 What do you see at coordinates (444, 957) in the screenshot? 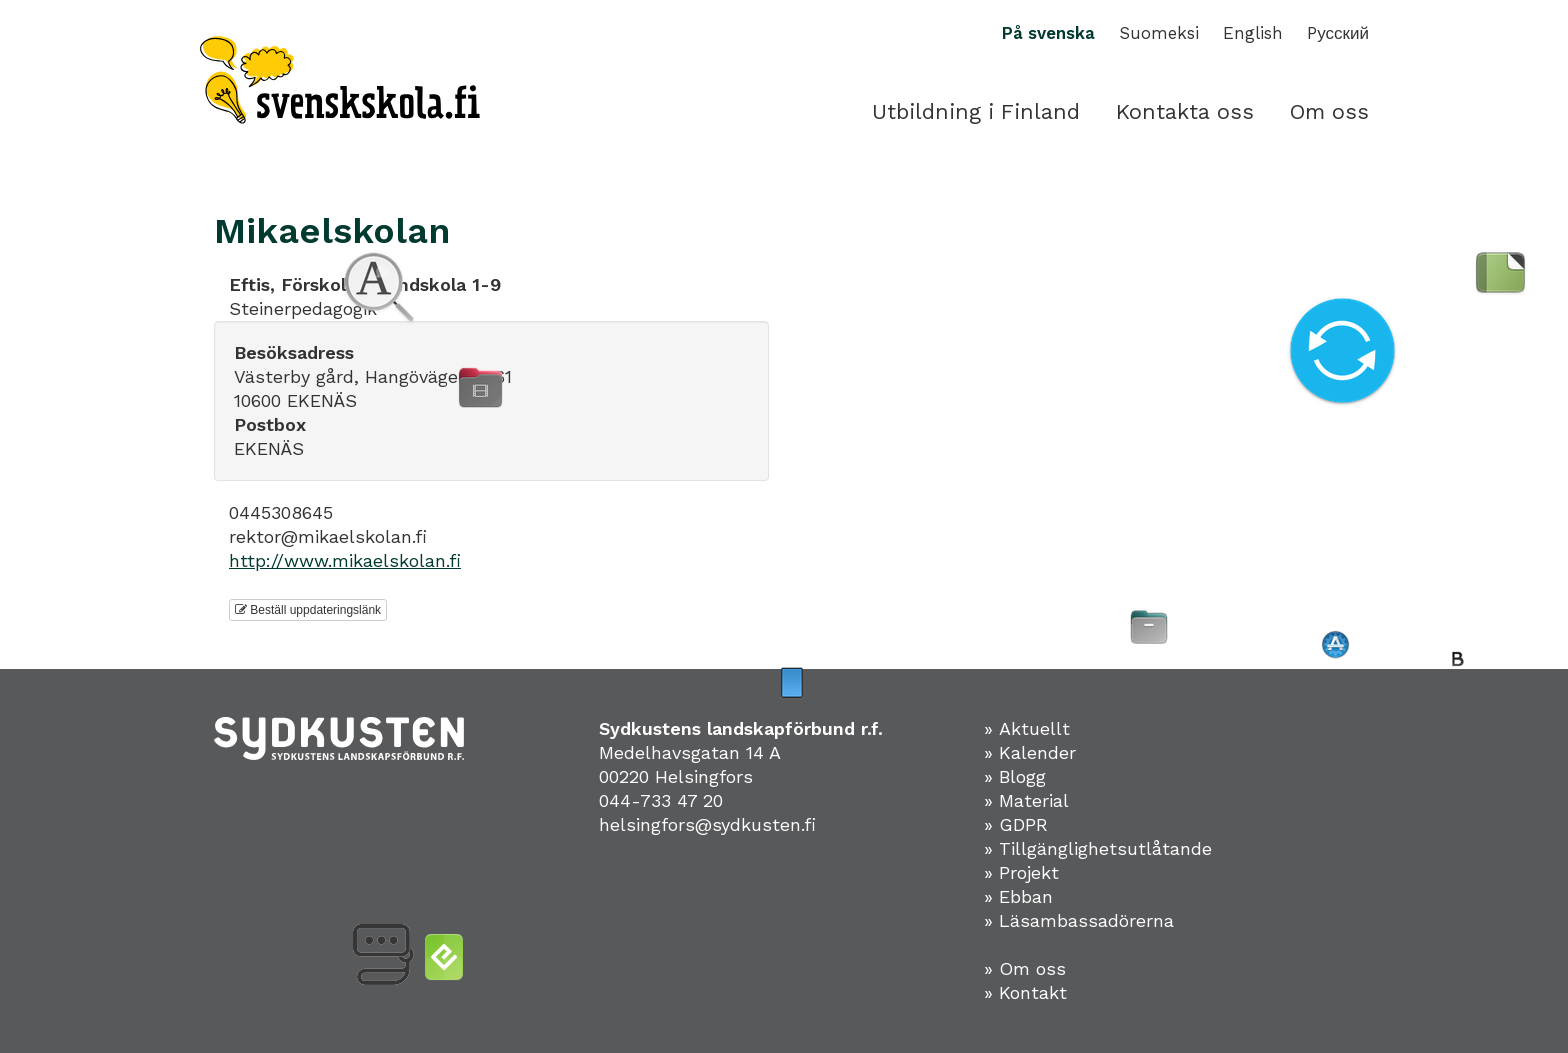
I see `an epub ebook file` at bounding box center [444, 957].